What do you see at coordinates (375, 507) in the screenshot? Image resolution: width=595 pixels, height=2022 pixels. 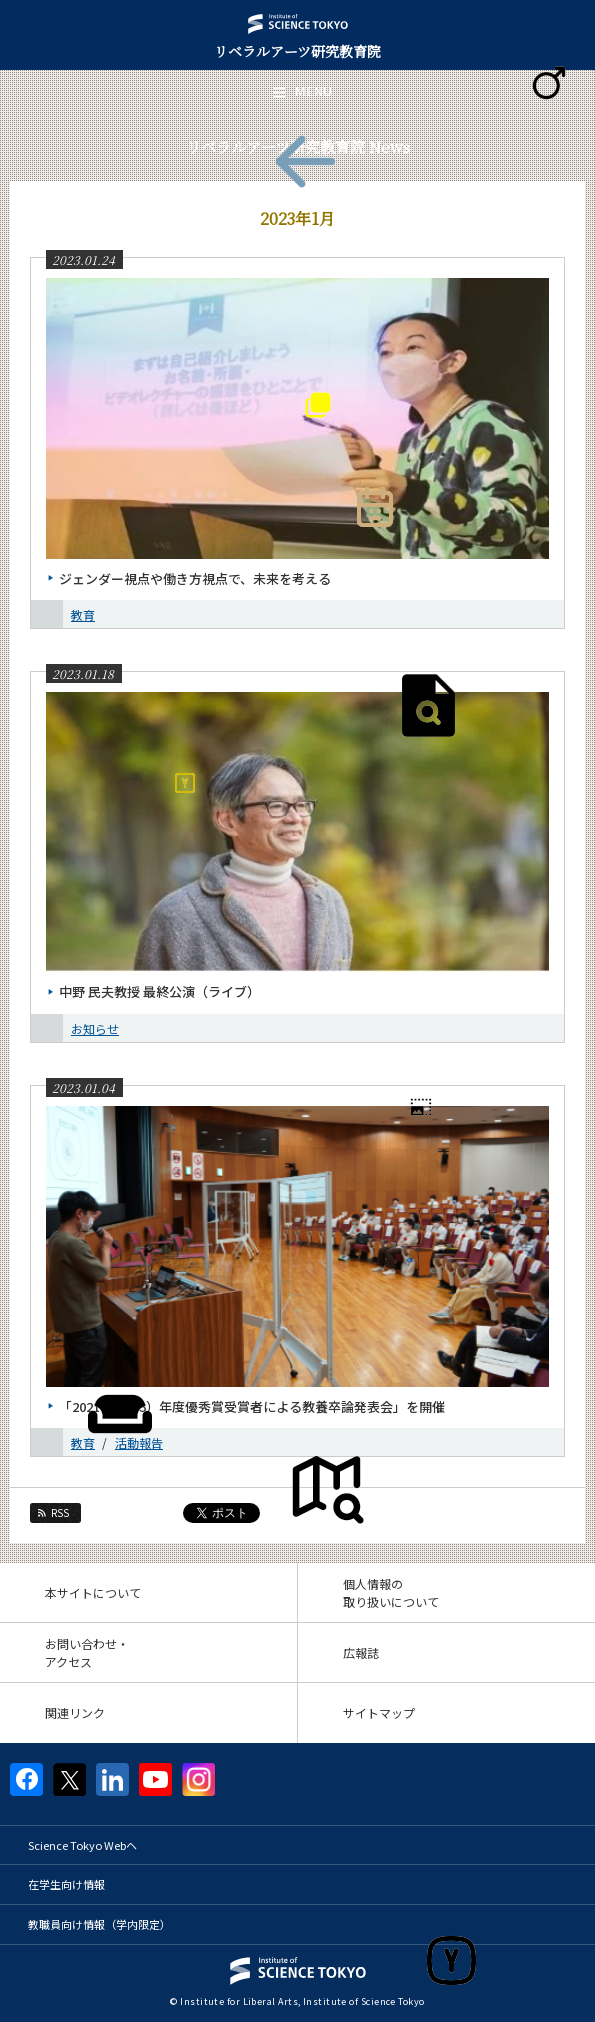 I see `no events scheduled for this date` at bounding box center [375, 507].